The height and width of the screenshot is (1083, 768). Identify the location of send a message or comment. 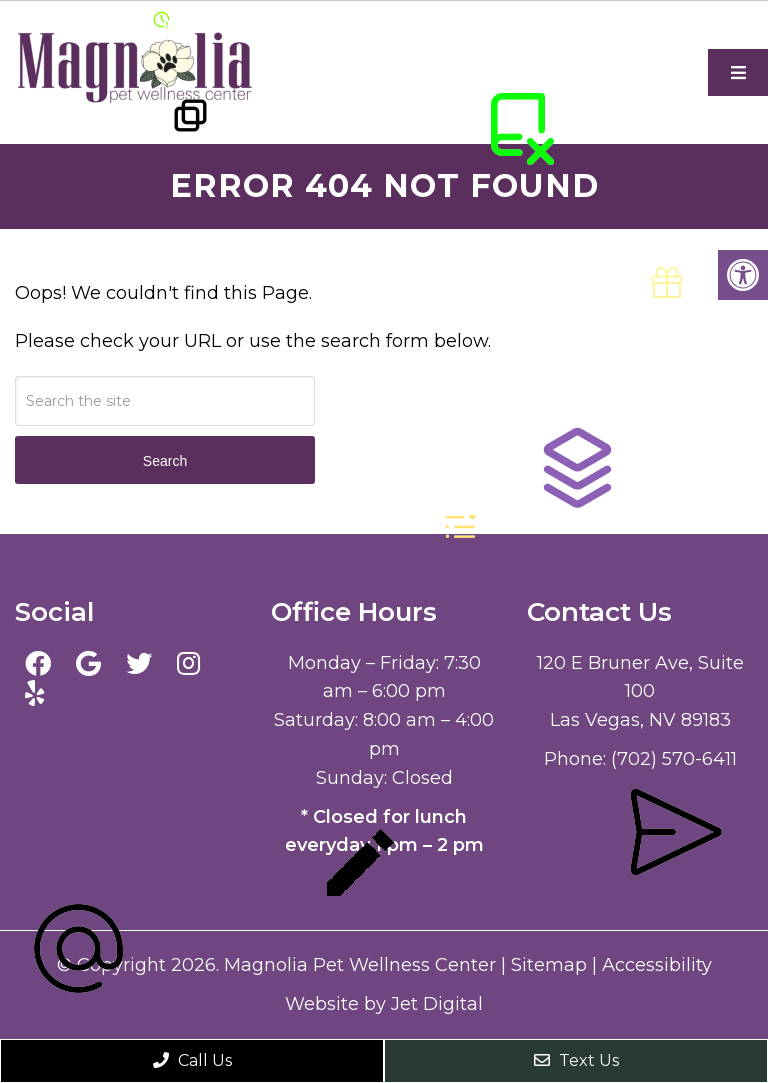
(676, 832).